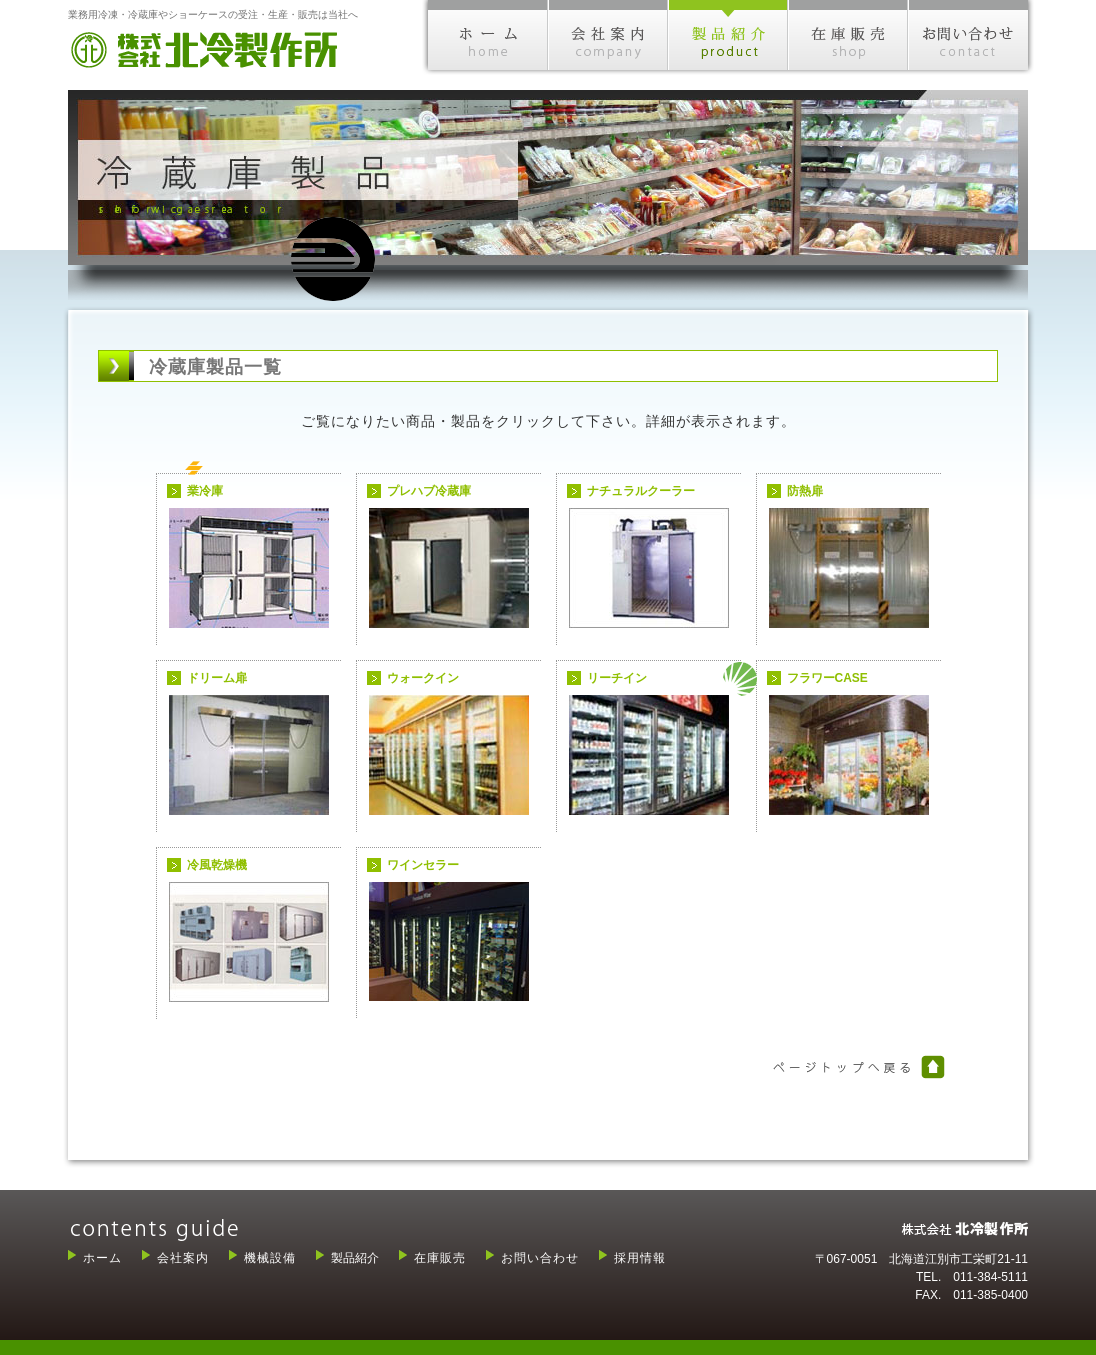 Image resolution: width=1096 pixels, height=1355 pixels. Describe the element at coordinates (194, 468) in the screenshot. I see `stencil brand logo` at that location.